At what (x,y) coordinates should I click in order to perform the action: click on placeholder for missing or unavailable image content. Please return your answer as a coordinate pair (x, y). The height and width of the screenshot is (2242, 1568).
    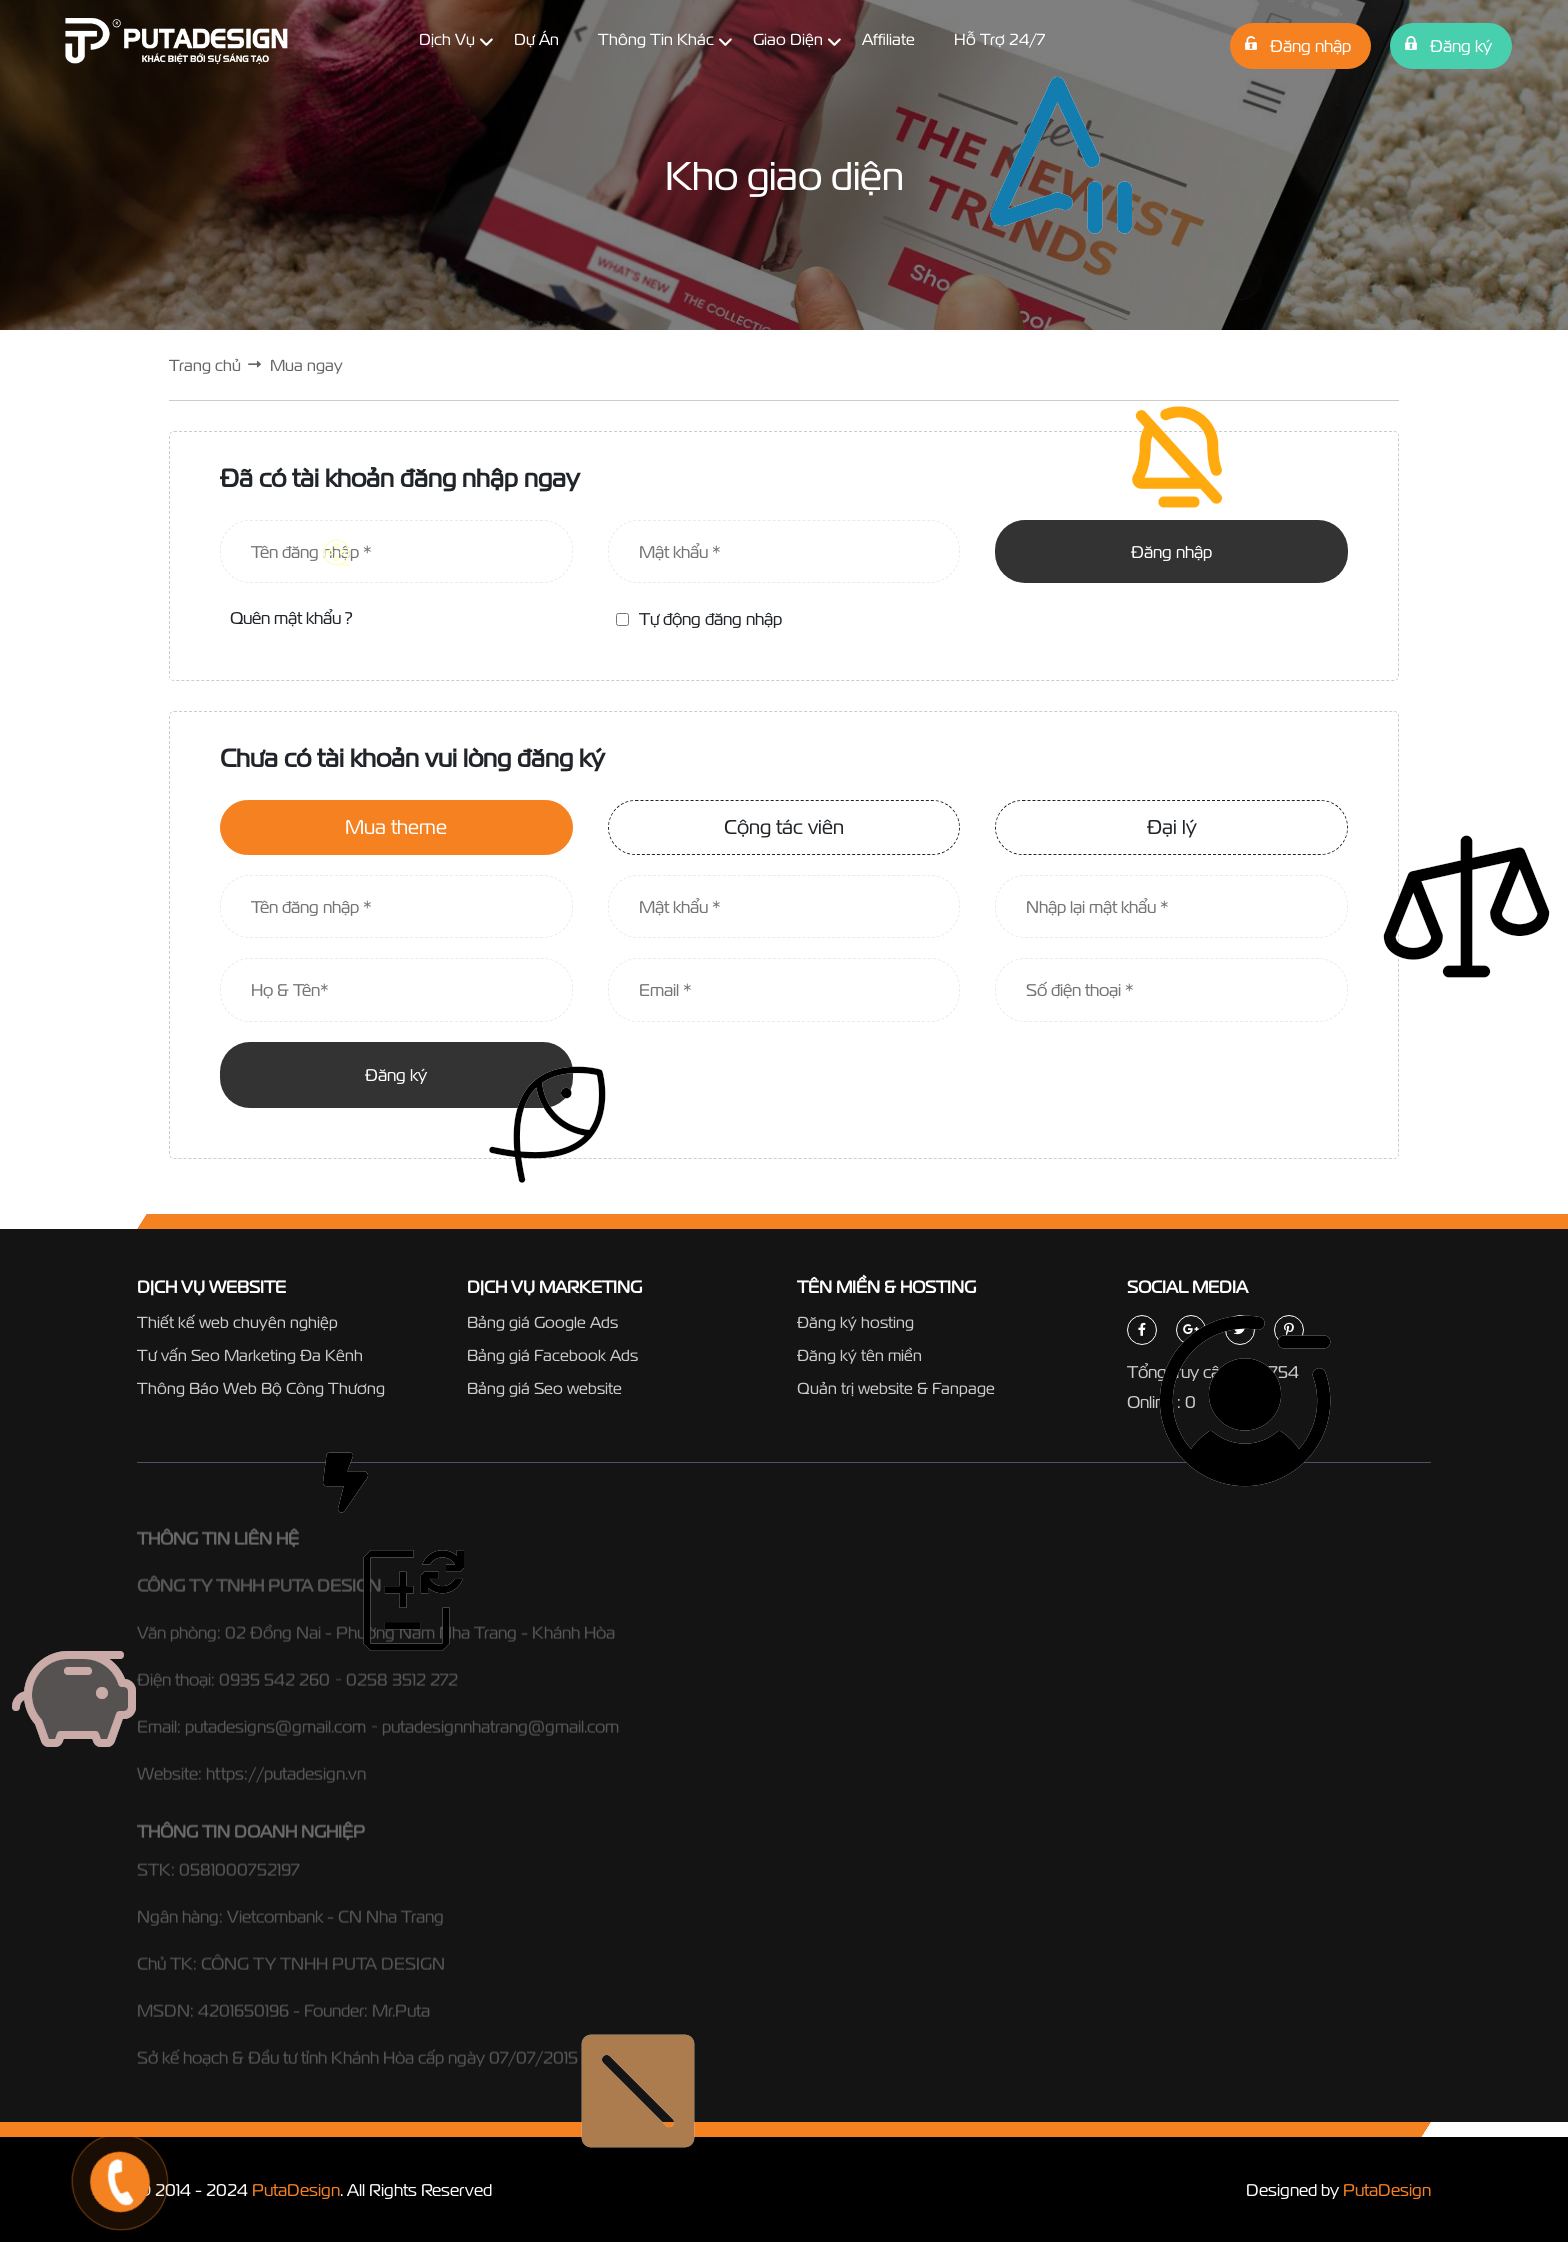
    Looking at the image, I should click on (638, 2091).